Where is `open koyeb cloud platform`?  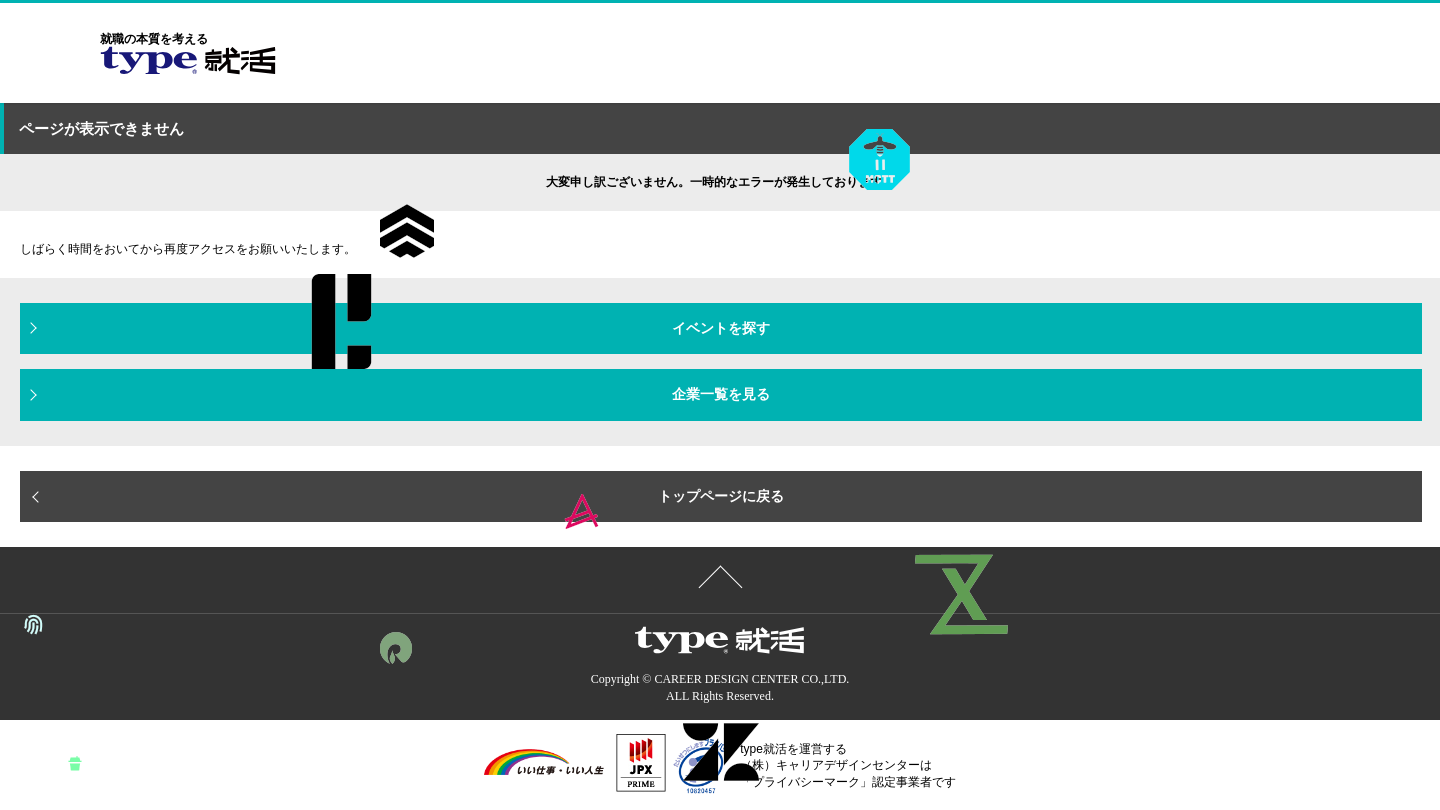 open koyeb cloud platform is located at coordinates (407, 231).